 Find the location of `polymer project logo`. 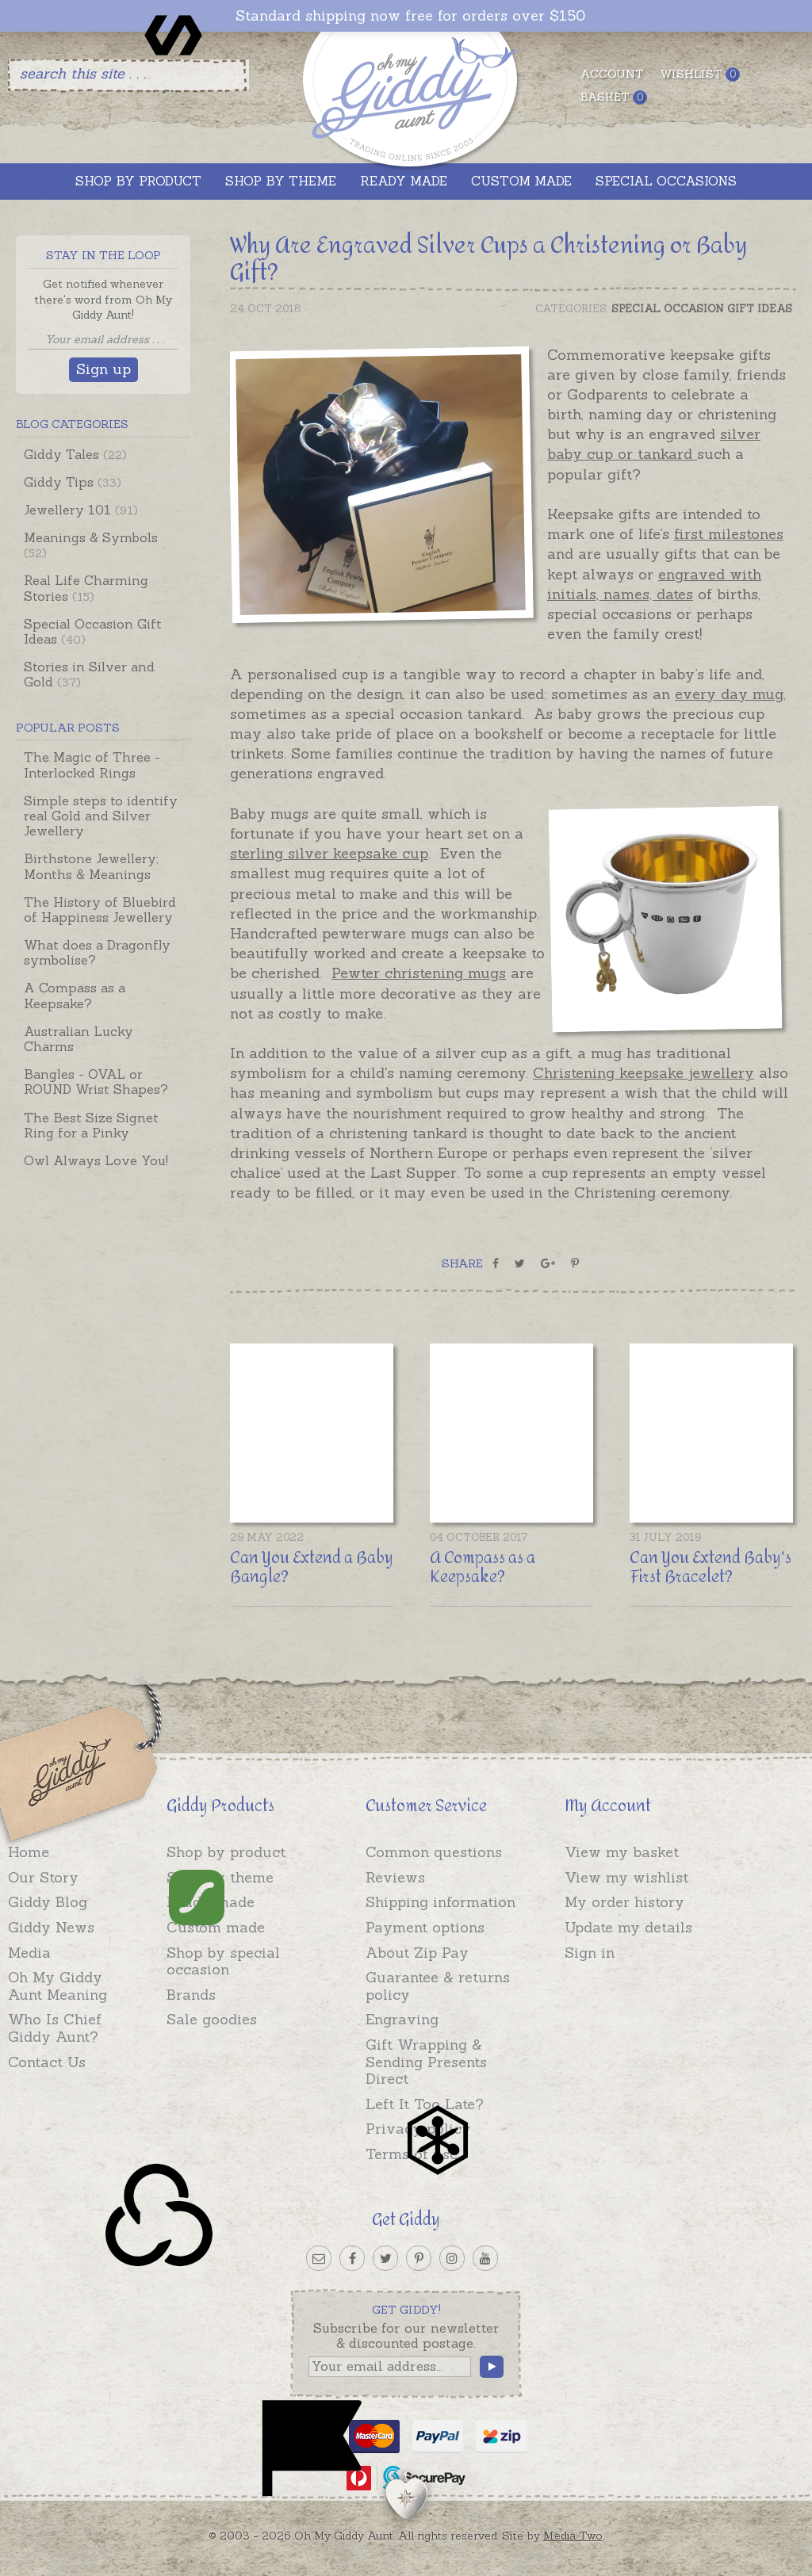

polymer project logo is located at coordinates (173, 35).